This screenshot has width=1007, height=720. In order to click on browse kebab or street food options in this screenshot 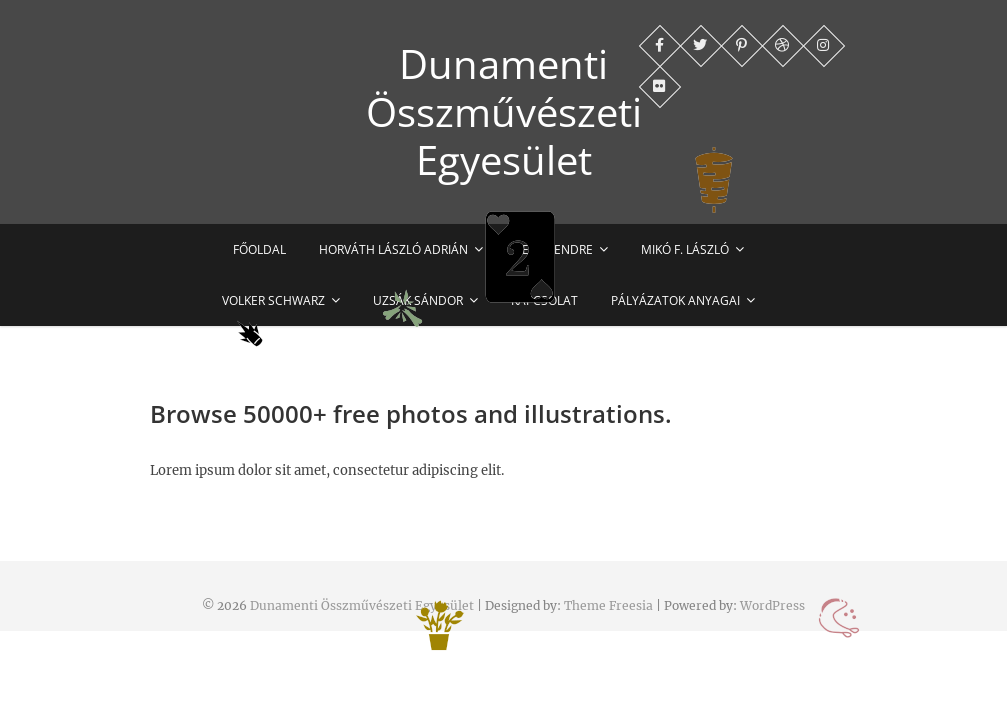, I will do `click(714, 180)`.